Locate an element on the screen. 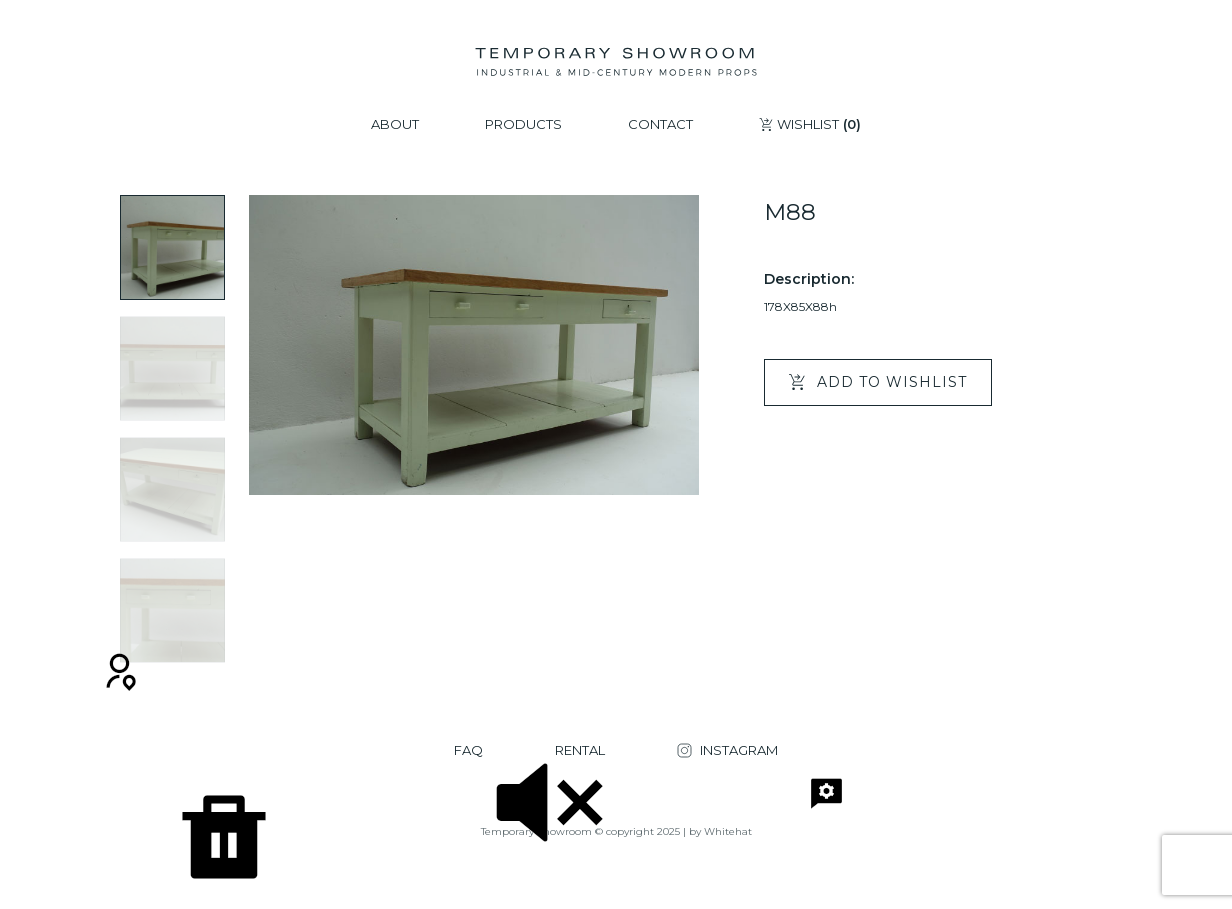  view user's current location is located at coordinates (119, 671).